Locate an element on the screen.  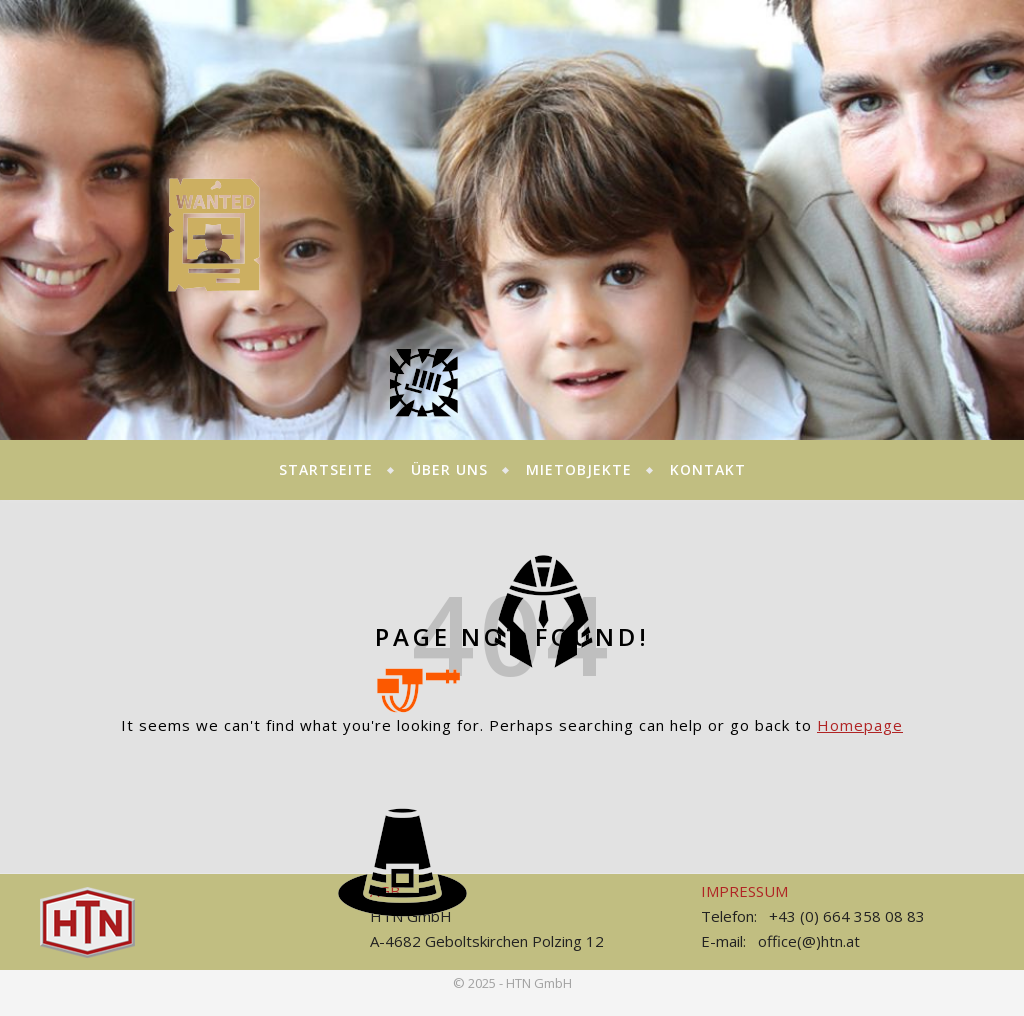
select minigun weapon is located at coordinates (418, 679).